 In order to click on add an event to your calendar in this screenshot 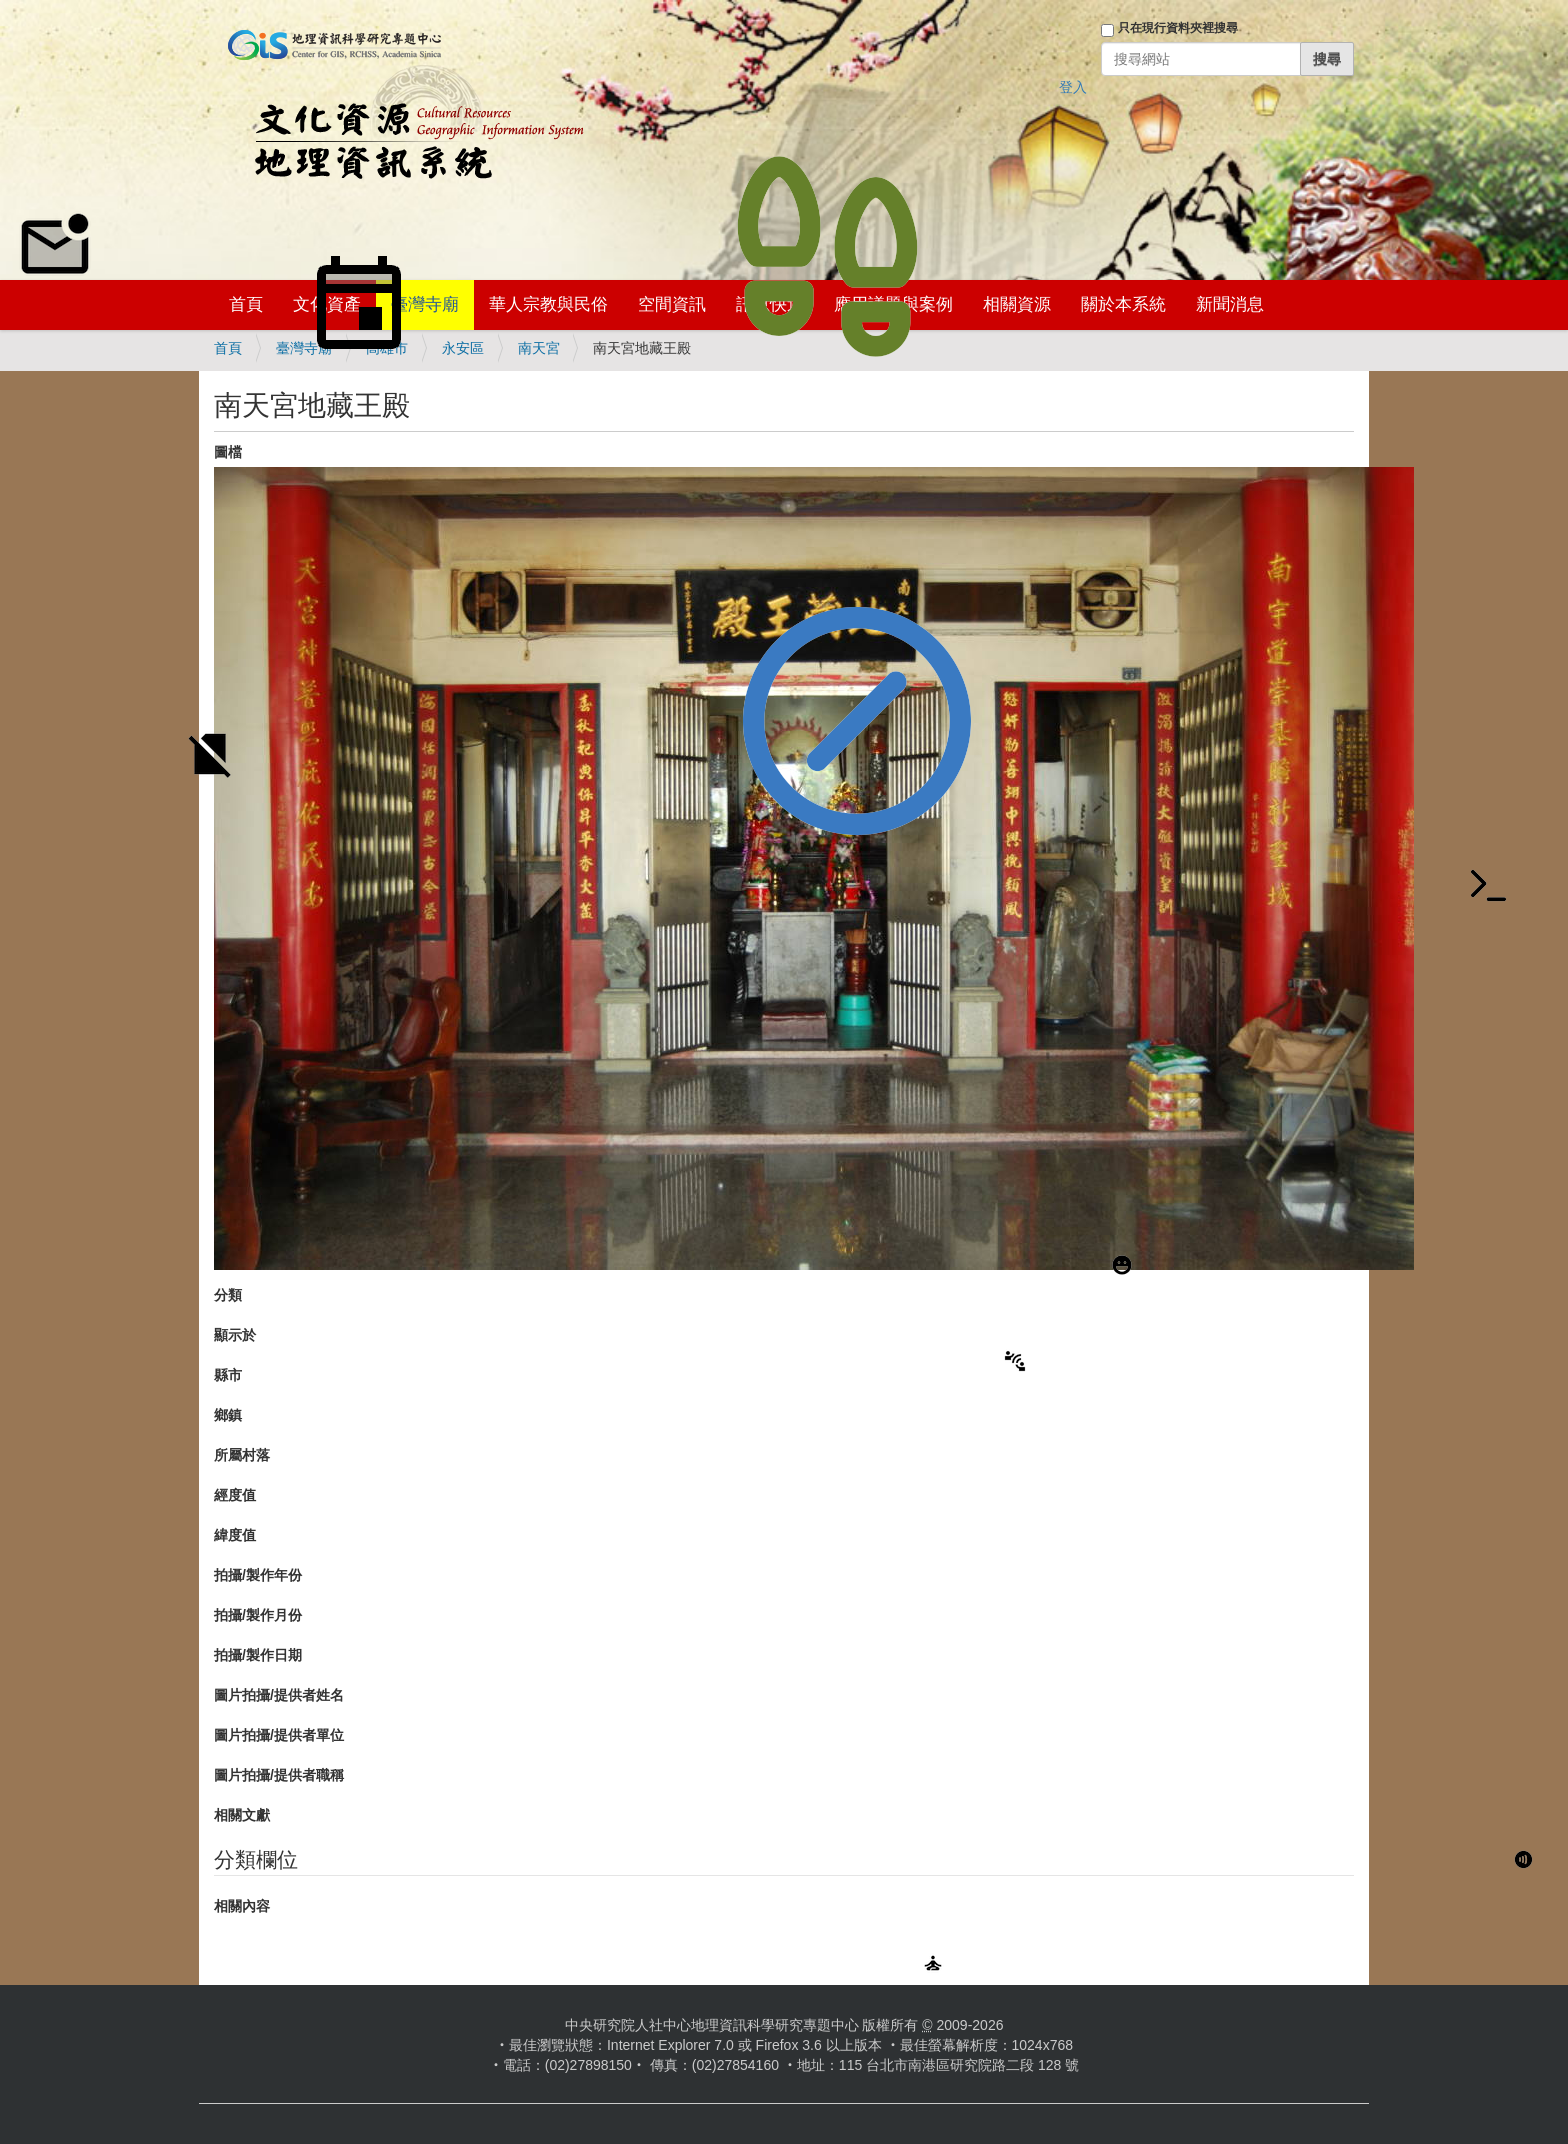, I will do `click(359, 307)`.